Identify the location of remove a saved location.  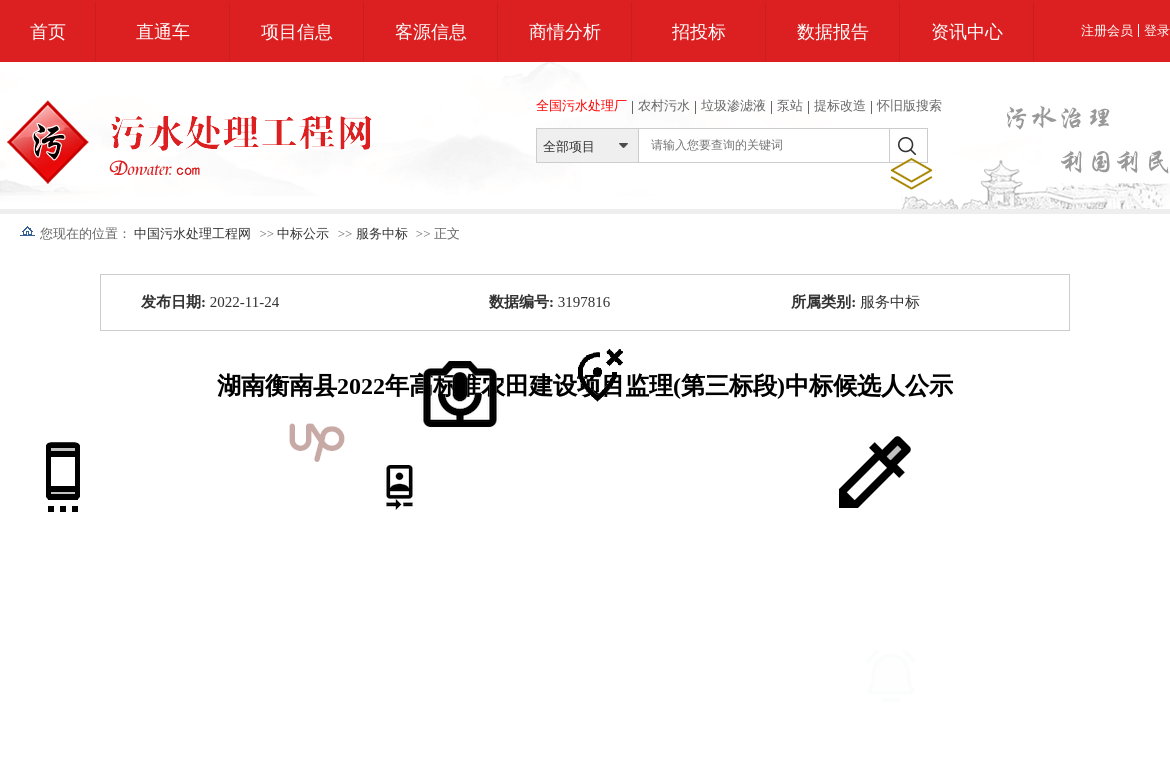
(597, 374).